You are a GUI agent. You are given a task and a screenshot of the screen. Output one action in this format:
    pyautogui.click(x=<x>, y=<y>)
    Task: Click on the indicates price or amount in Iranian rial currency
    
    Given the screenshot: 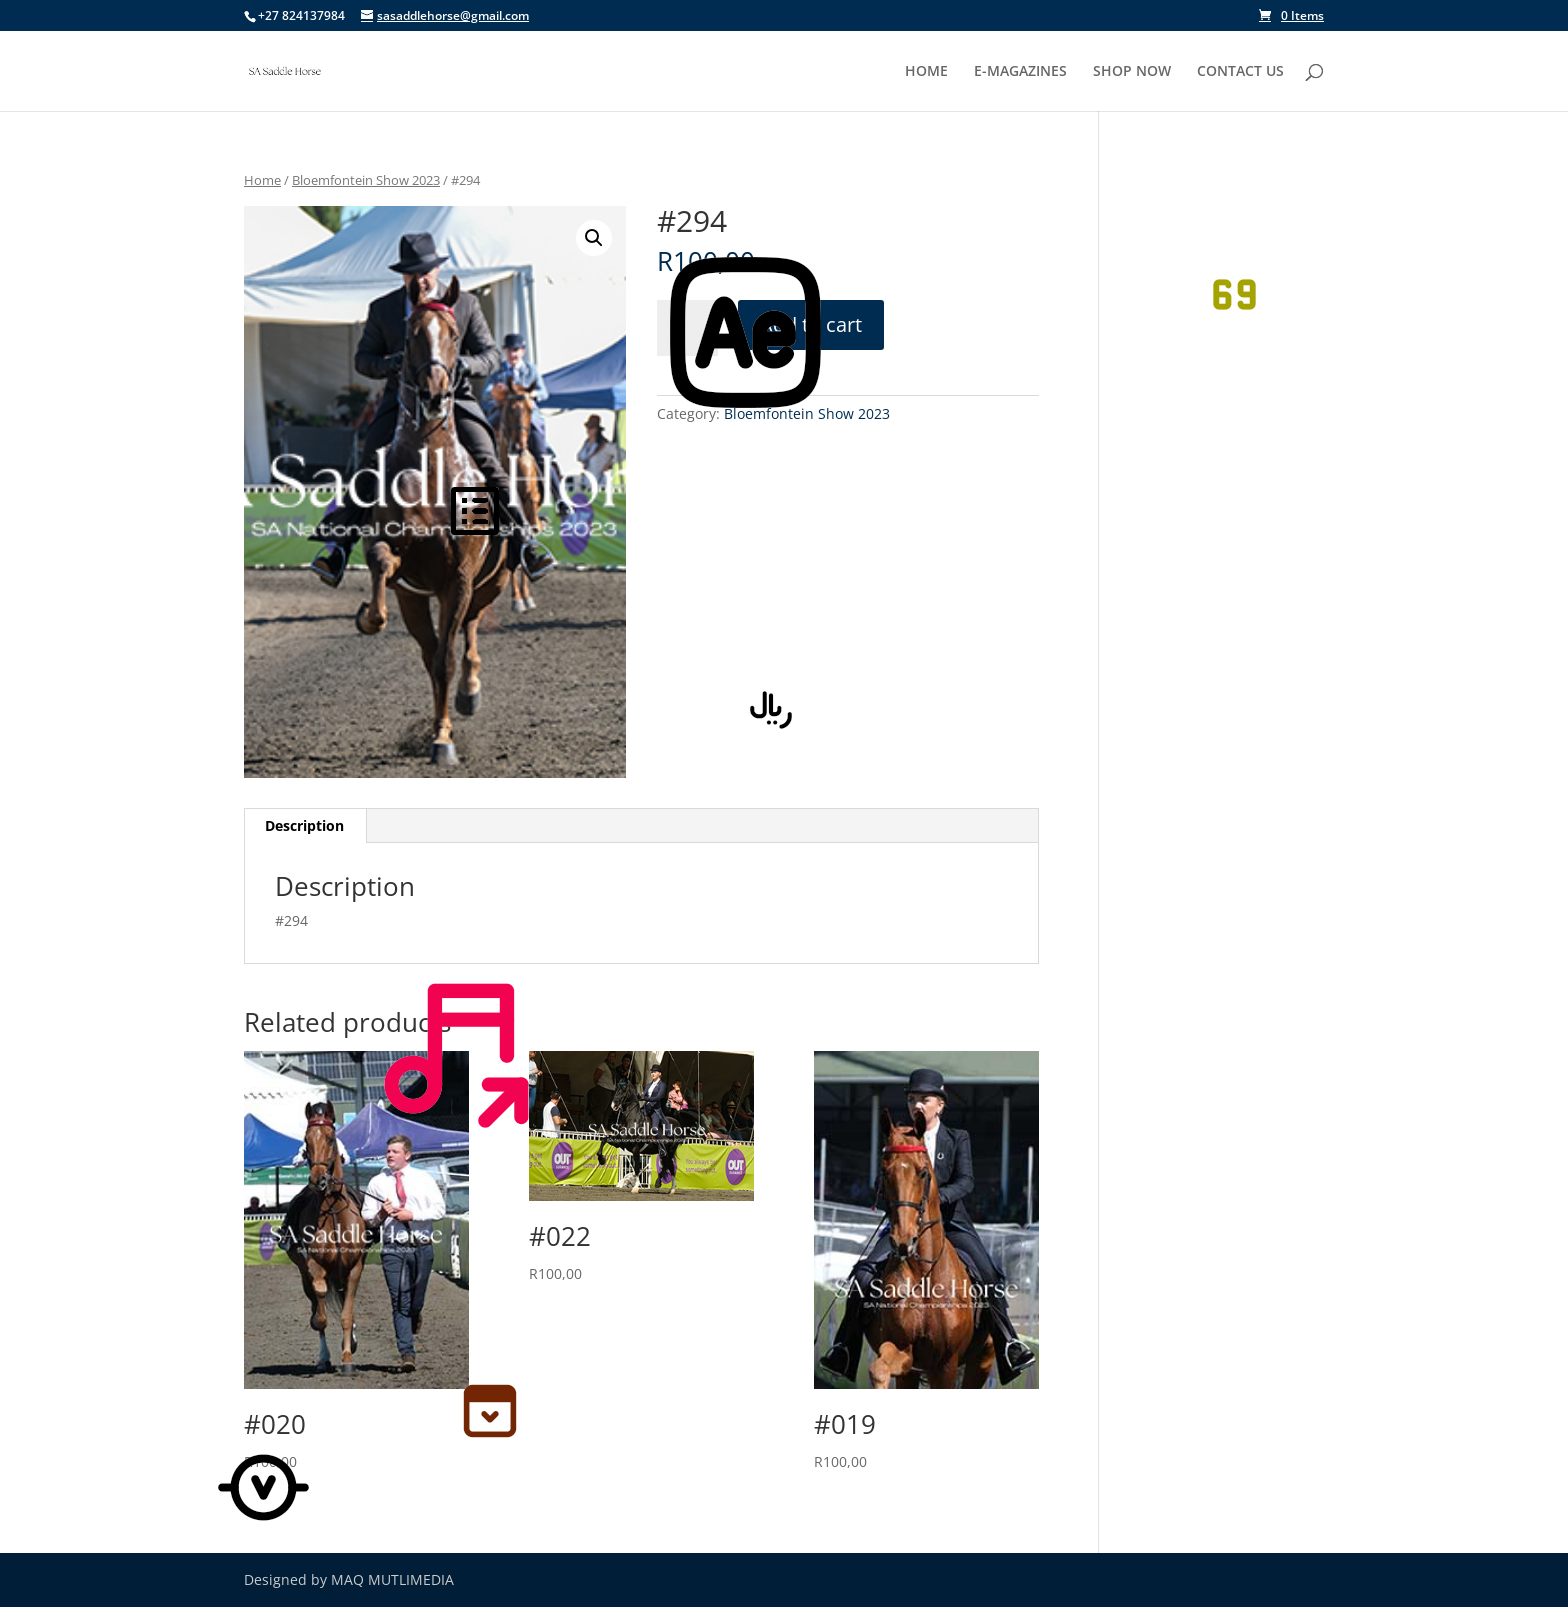 What is the action you would take?
    pyautogui.click(x=771, y=710)
    